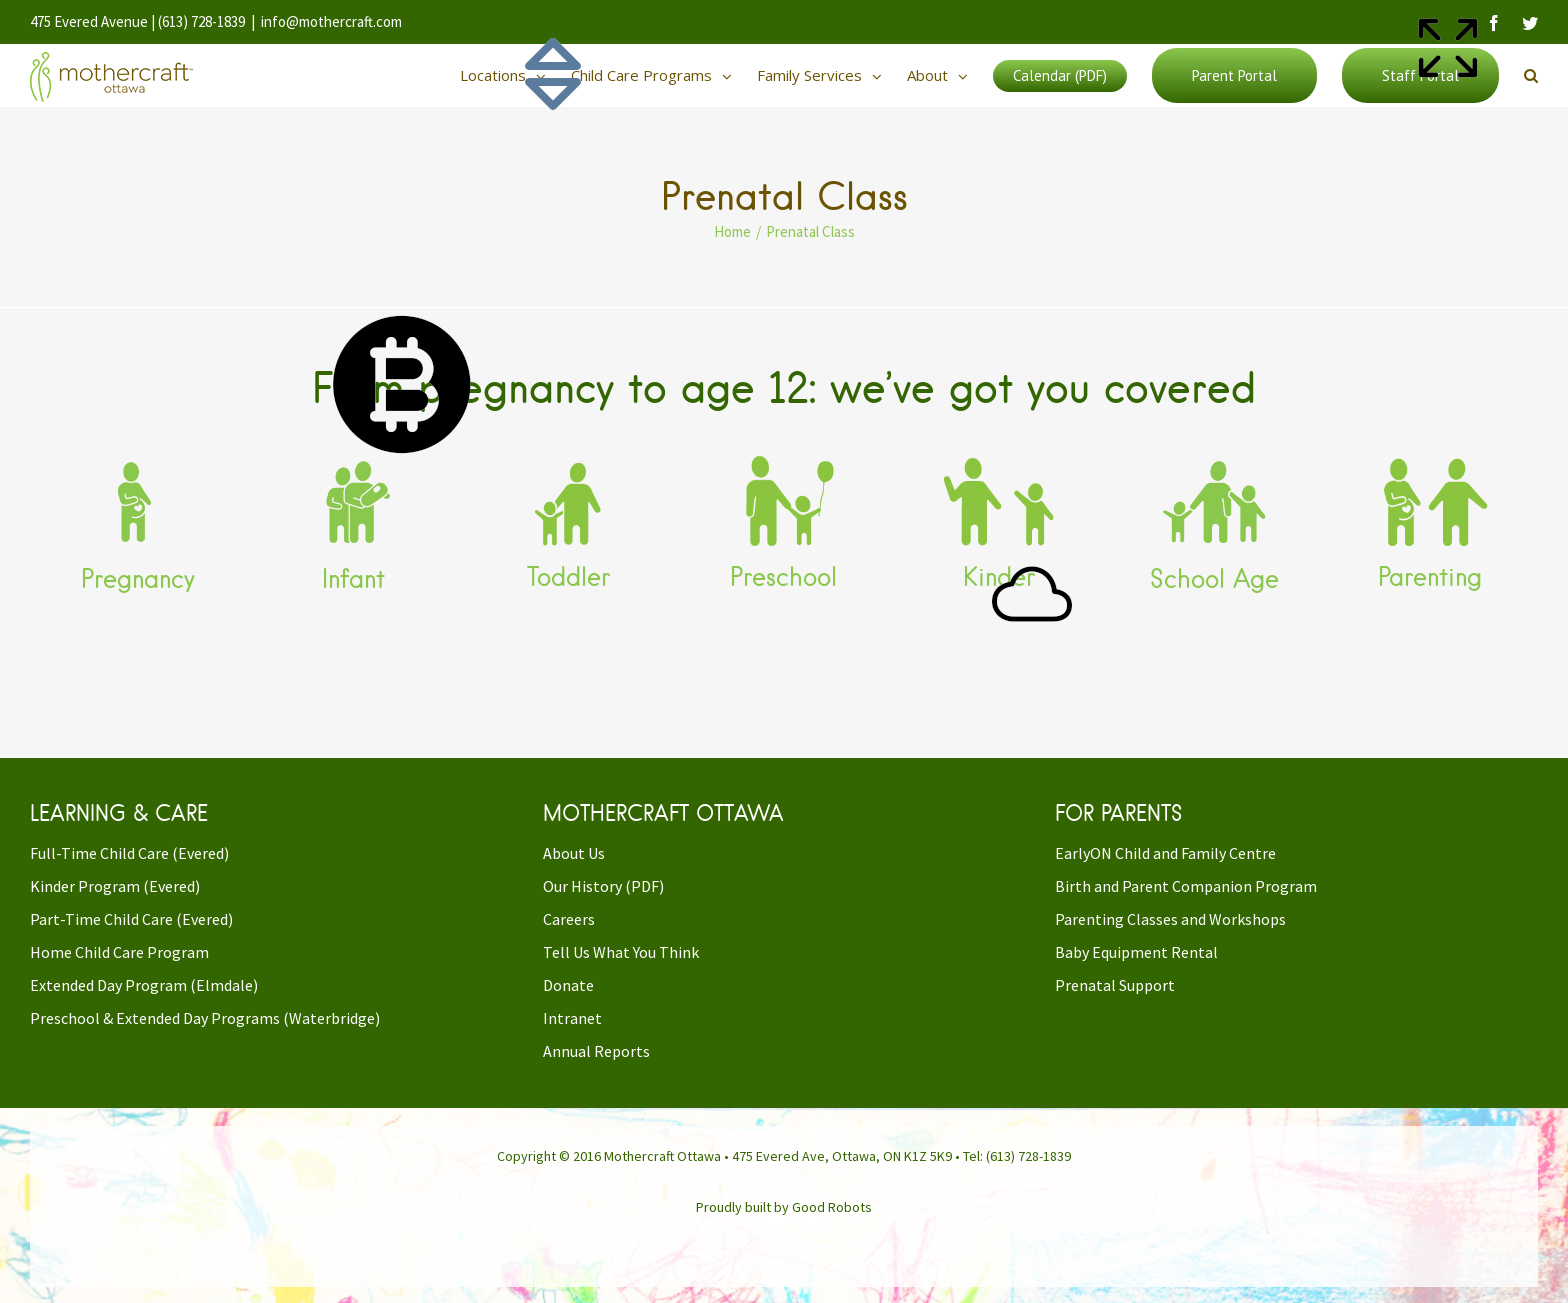  What do you see at coordinates (553, 74) in the screenshot?
I see `expand or collapse a dropdown menu` at bounding box center [553, 74].